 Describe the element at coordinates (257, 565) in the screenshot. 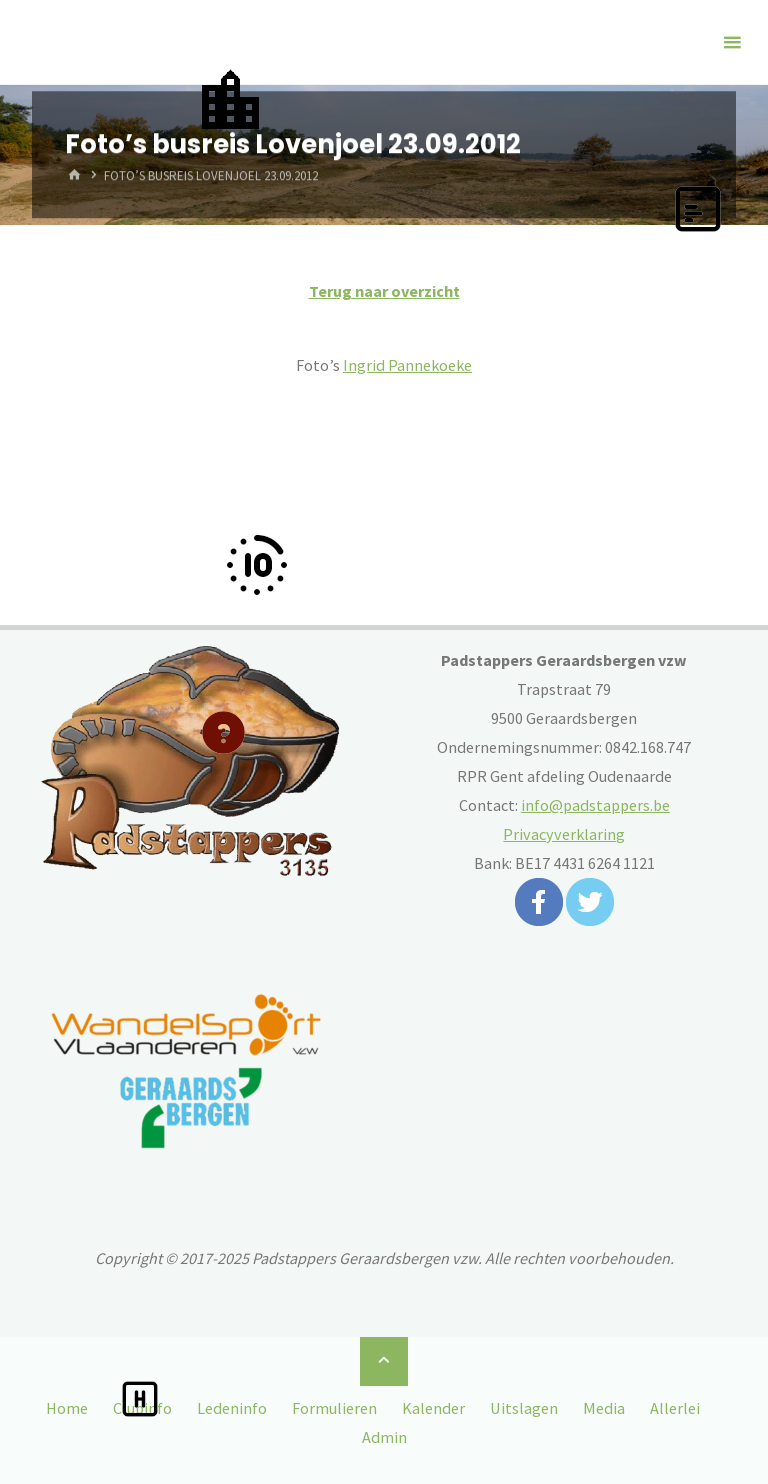

I see `set a 10-second timer or countdown` at that location.